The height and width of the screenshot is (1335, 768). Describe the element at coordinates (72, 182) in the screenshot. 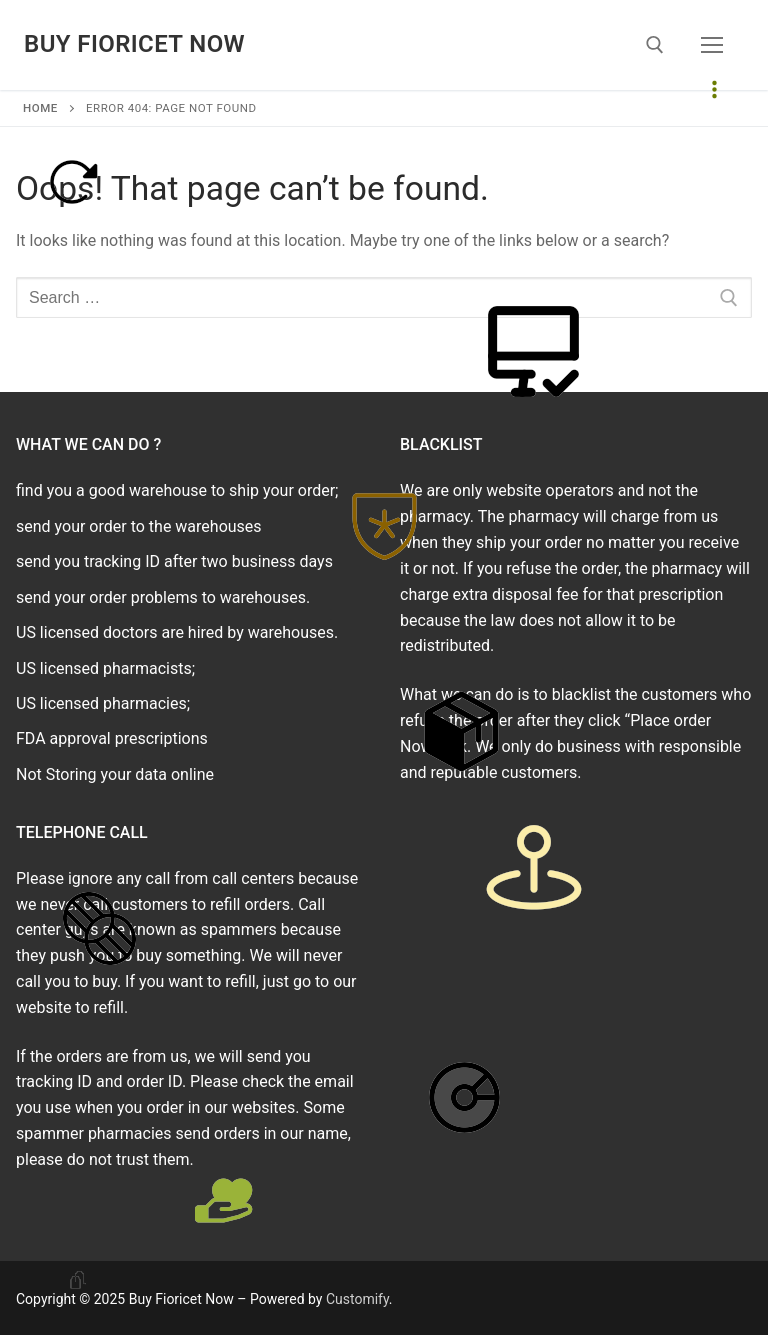

I see `refresh or reload the current page` at that location.